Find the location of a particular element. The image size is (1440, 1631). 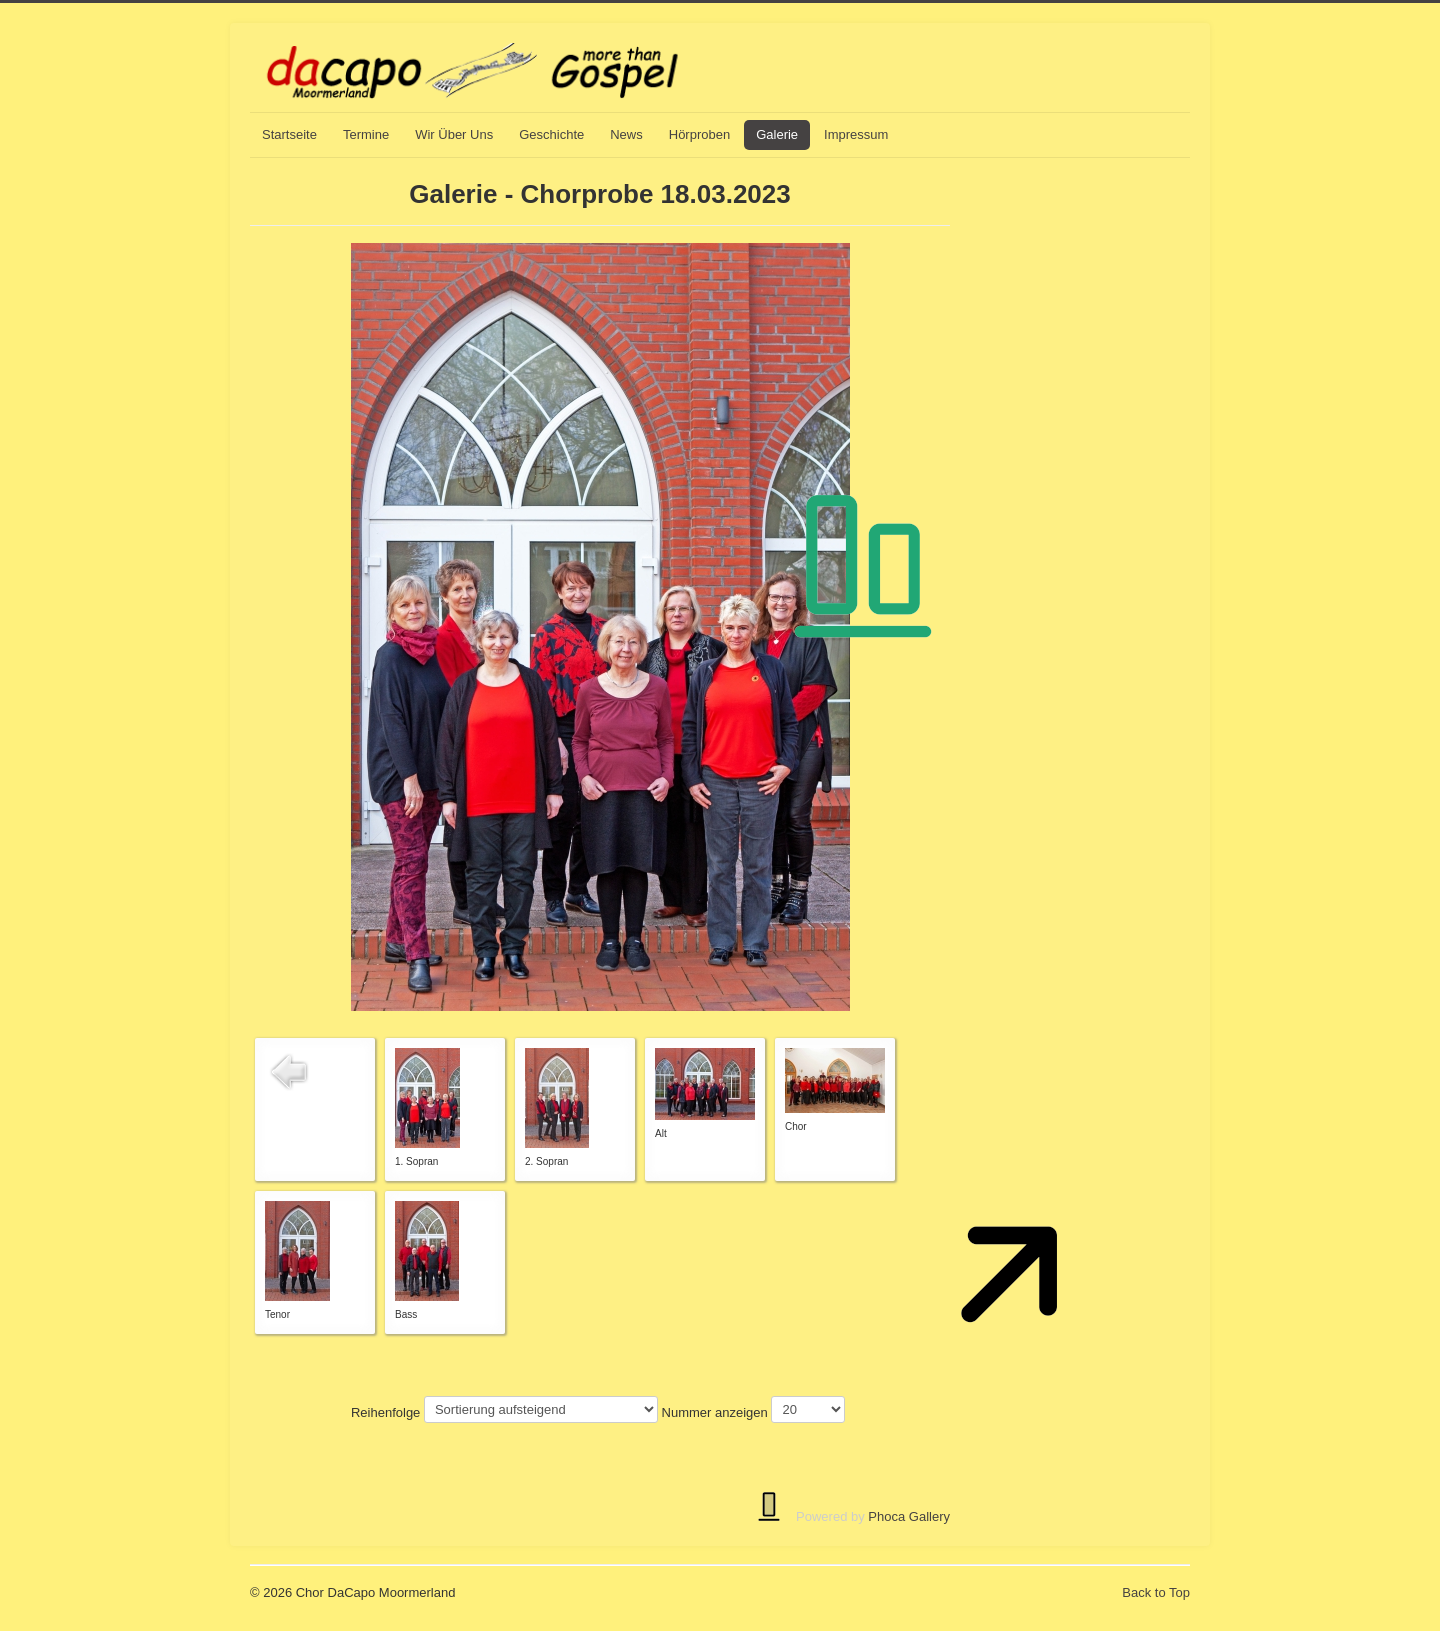

align selected objects to the bottom edge is located at coordinates (863, 569).